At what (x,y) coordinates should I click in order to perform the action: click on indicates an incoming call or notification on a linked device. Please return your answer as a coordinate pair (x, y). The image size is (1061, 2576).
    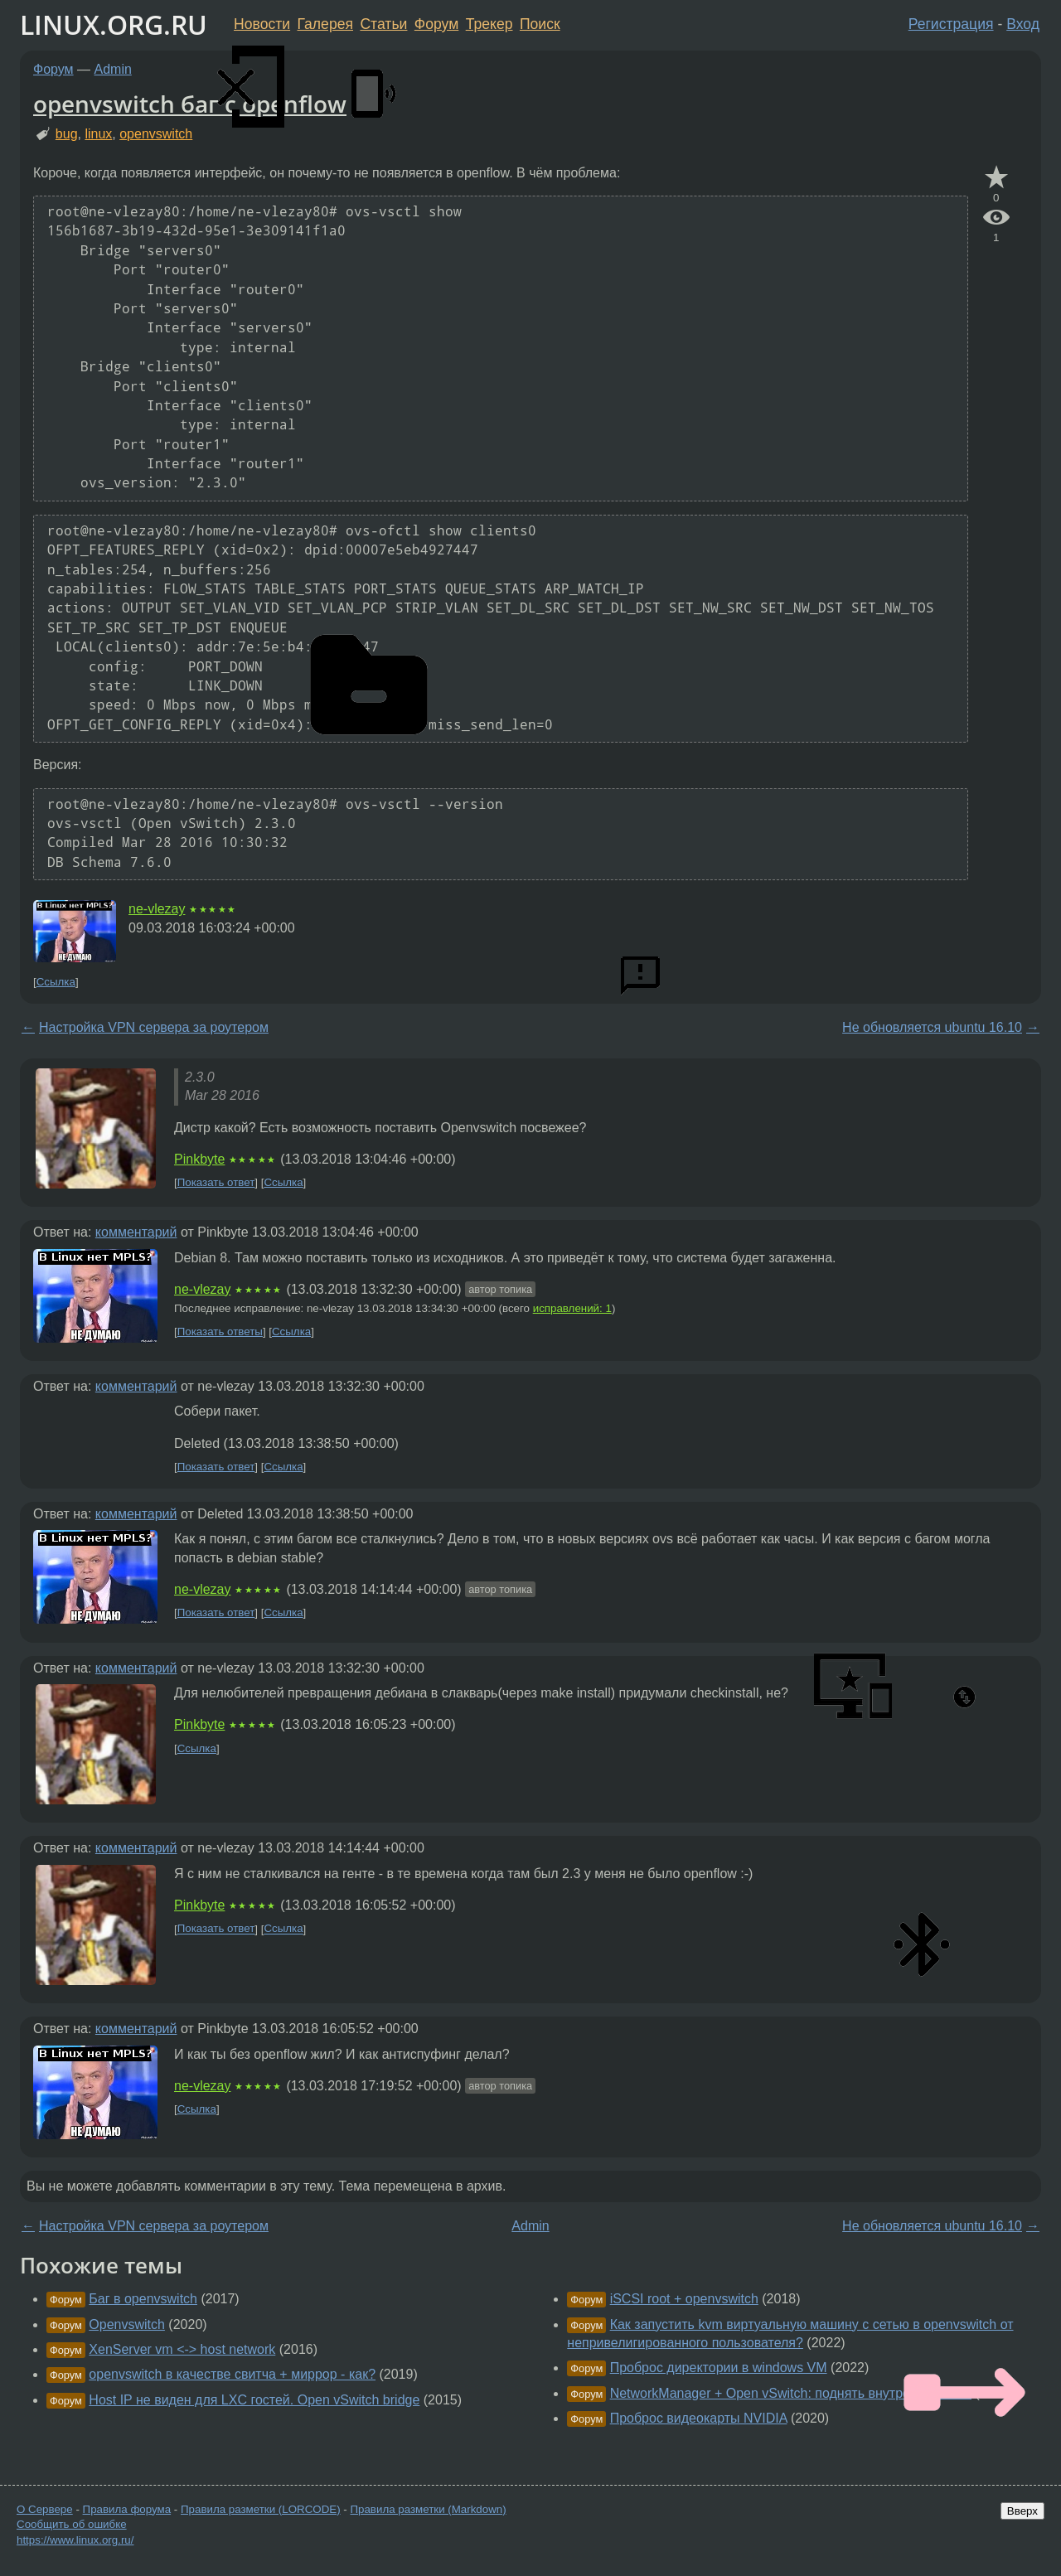
    Looking at the image, I should click on (374, 94).